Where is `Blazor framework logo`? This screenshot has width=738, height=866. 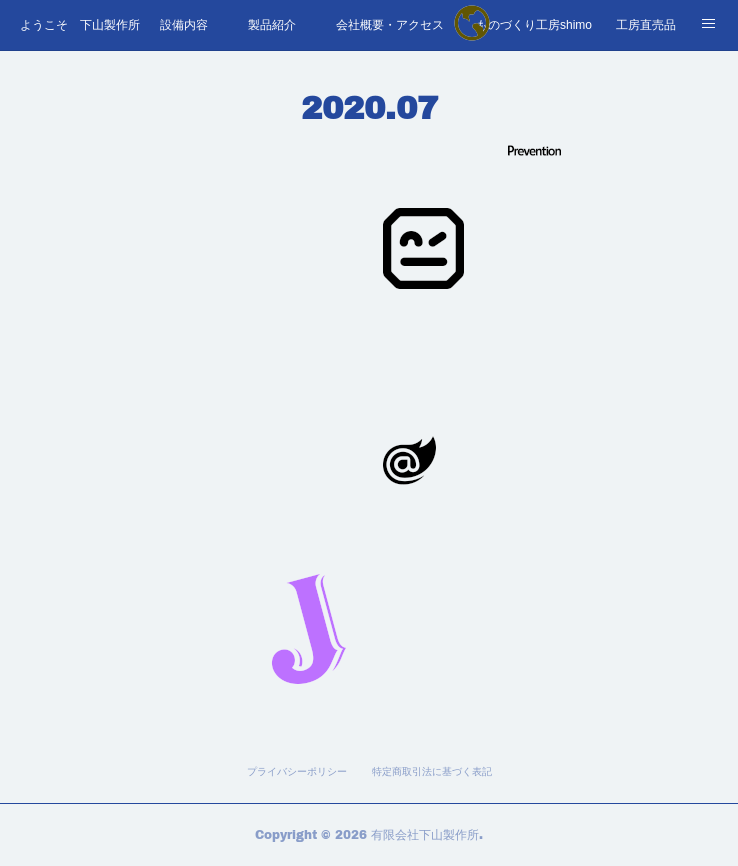
Blazor framework logo is located at coordinates (409, 460).